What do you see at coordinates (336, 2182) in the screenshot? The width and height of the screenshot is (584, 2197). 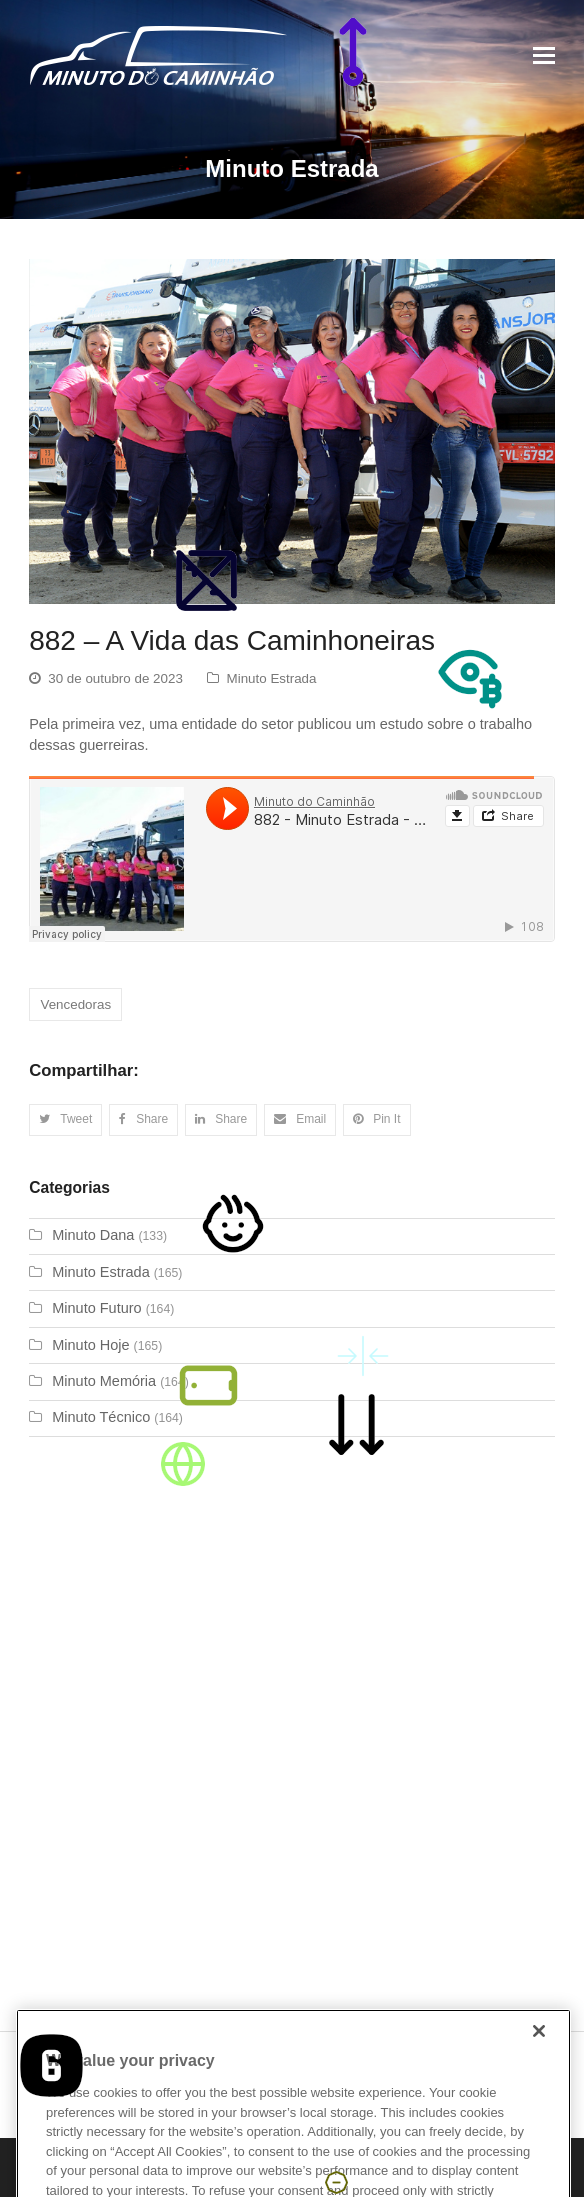 I see `remove or delete an item` at bounding box center [336, 2182].